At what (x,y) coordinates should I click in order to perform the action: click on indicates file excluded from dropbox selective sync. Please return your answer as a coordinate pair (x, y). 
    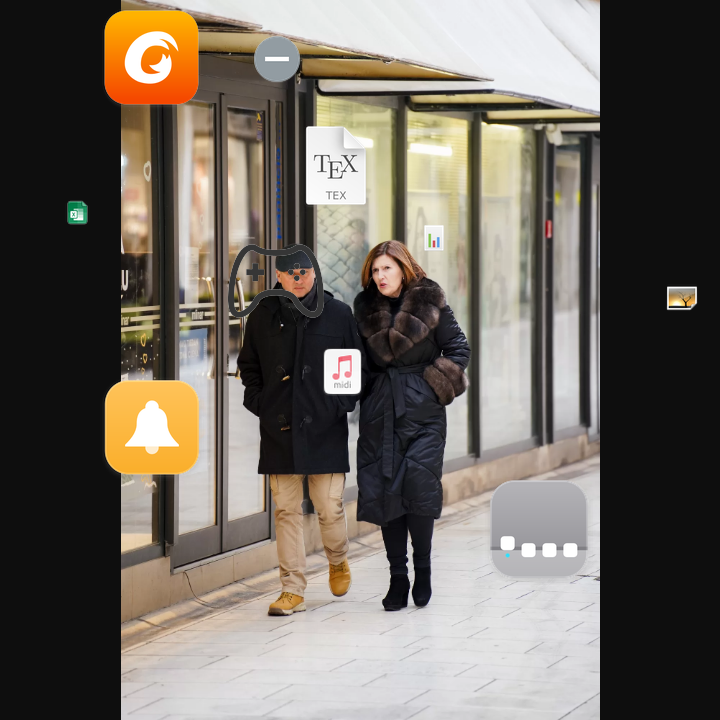
    Looking at the image, I should click on (277, 59).